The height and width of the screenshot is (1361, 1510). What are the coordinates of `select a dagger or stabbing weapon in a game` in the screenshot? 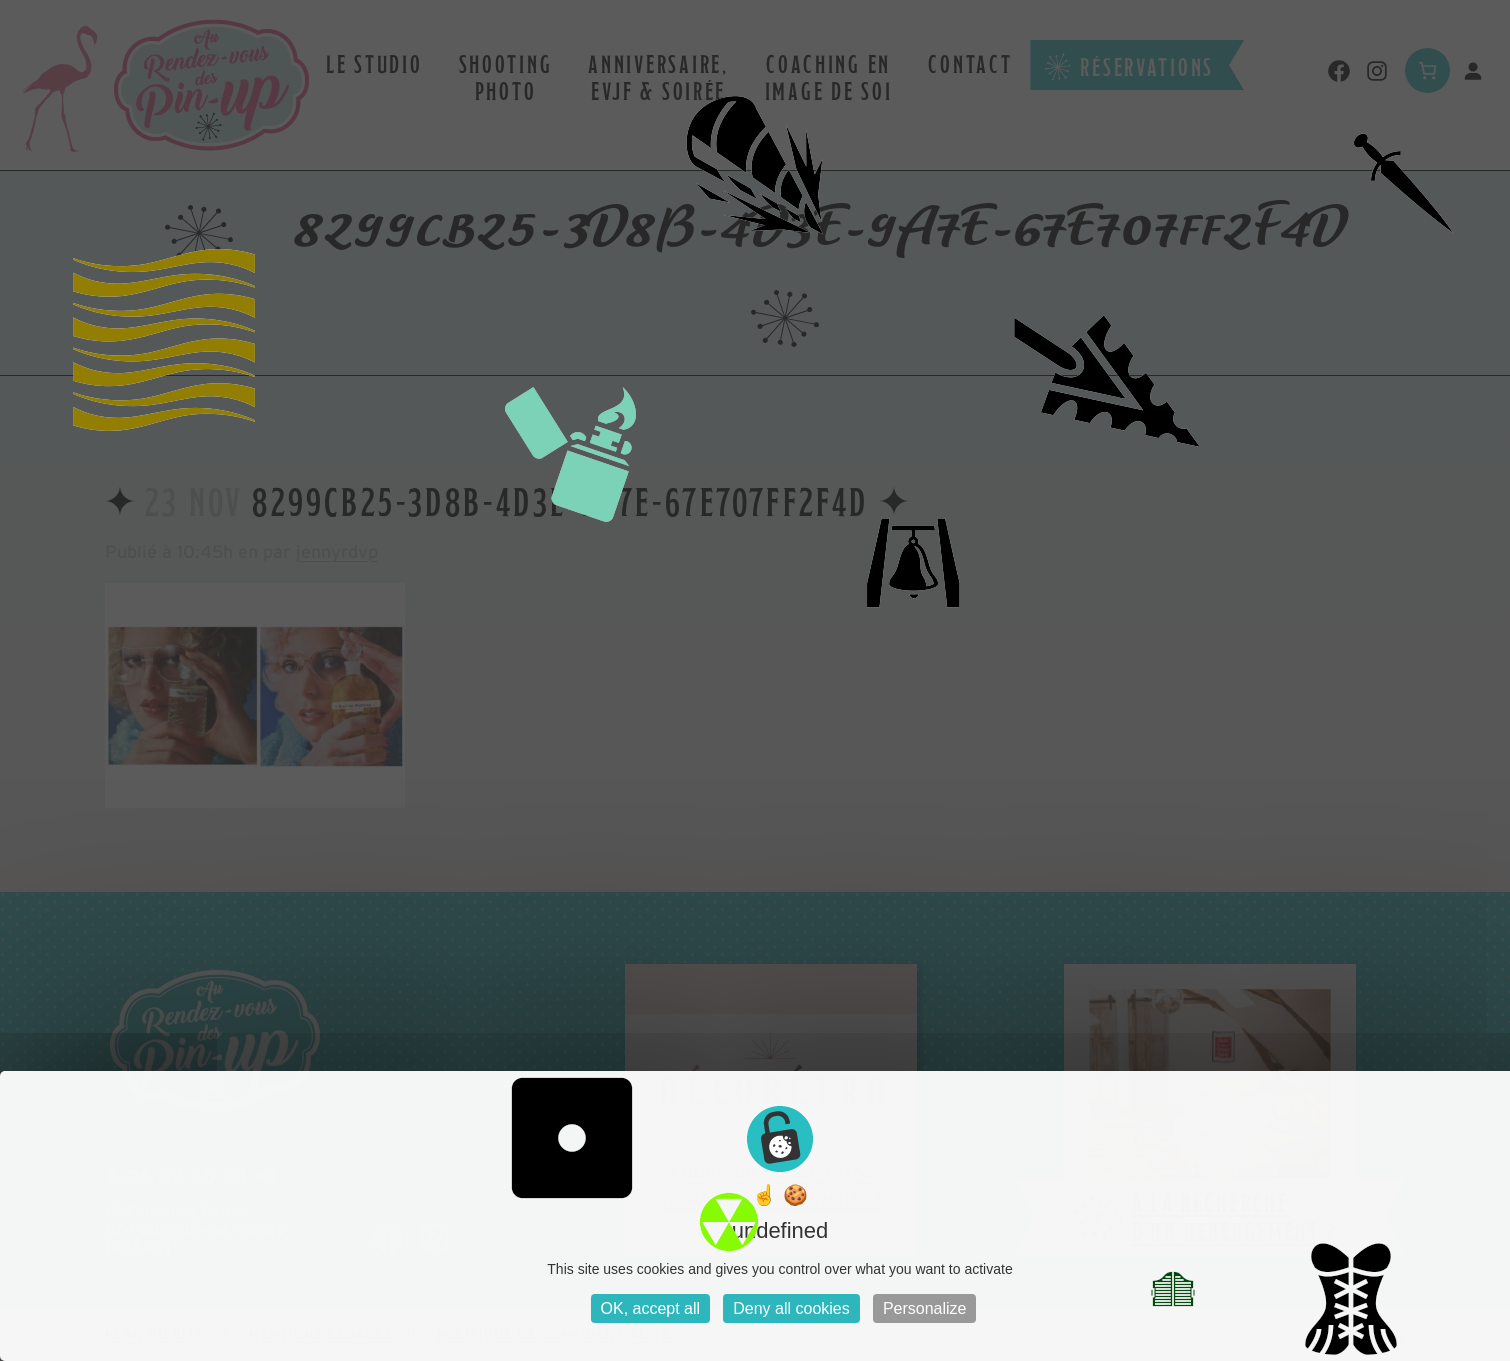 It's located at (1403, 183).